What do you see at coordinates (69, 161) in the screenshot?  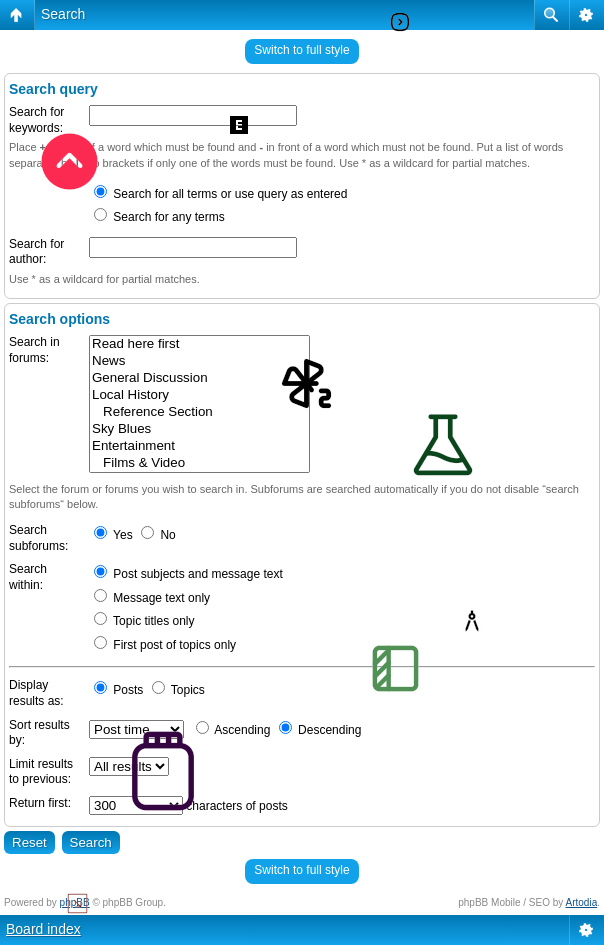 I see `scroll to top of page` at bounding box center [69, 161].